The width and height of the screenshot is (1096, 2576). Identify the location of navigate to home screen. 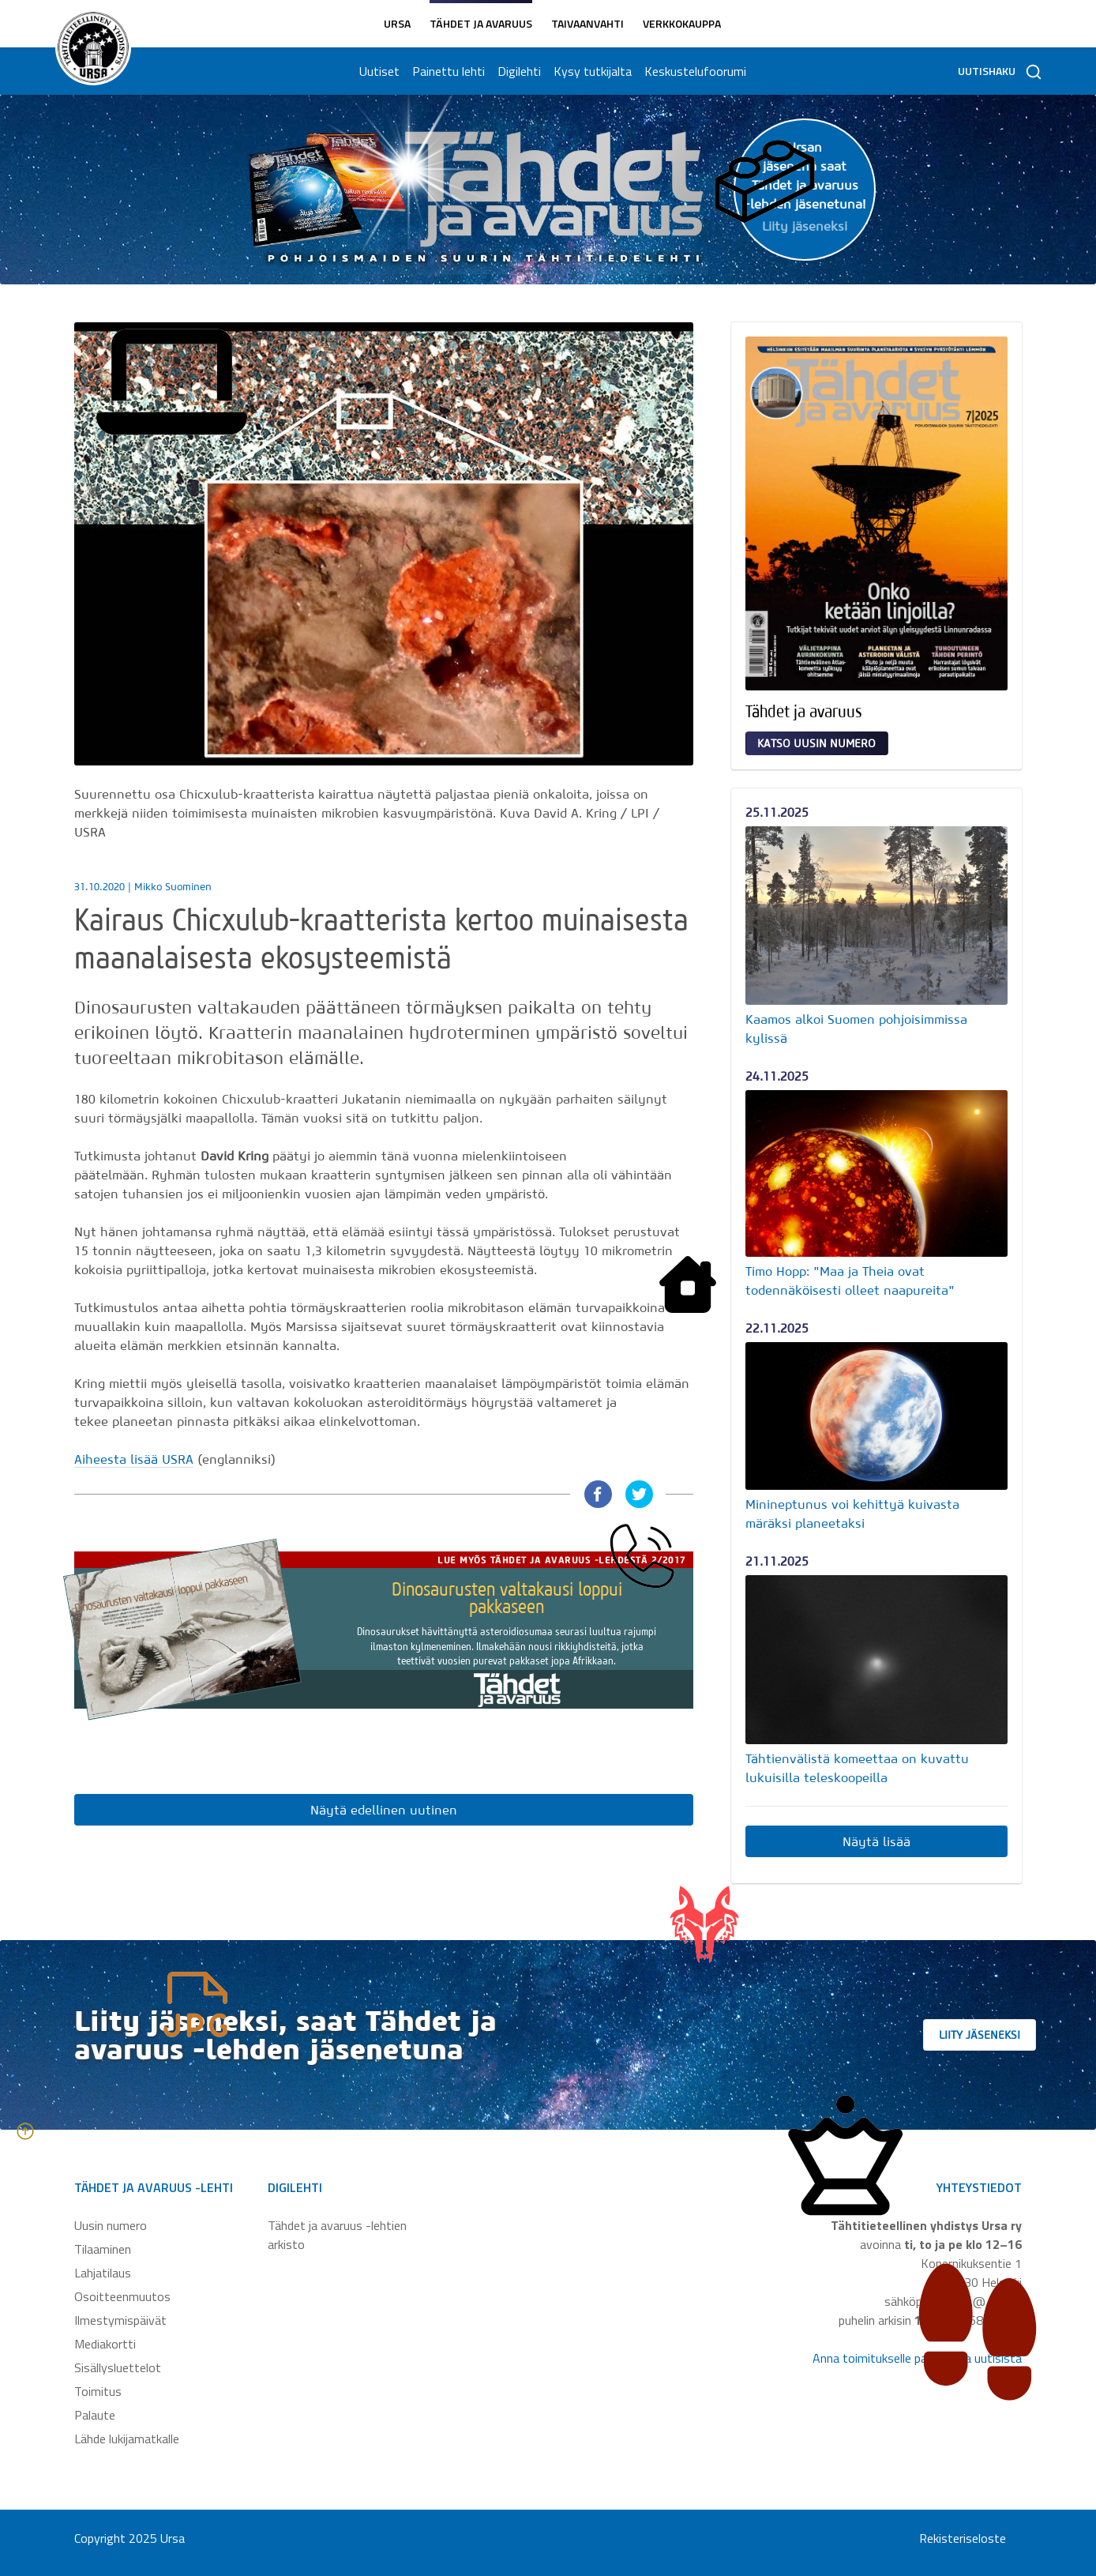
(688, 1284).